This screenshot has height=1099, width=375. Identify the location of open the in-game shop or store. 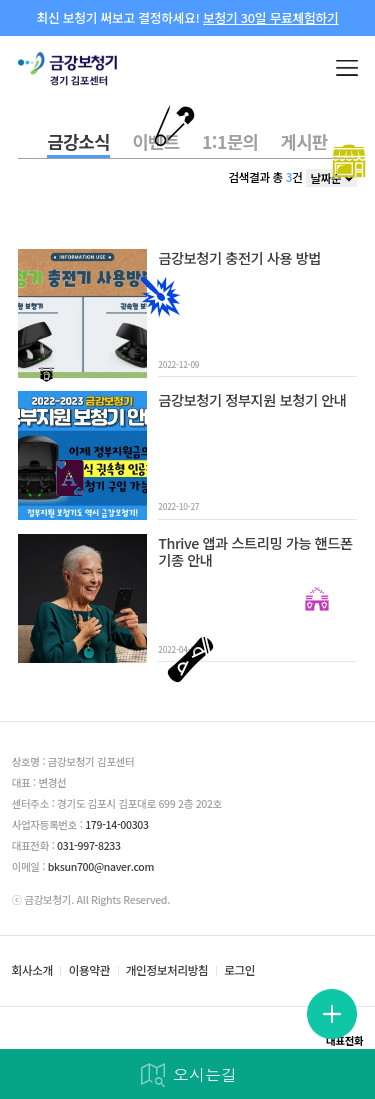
(349, 161).